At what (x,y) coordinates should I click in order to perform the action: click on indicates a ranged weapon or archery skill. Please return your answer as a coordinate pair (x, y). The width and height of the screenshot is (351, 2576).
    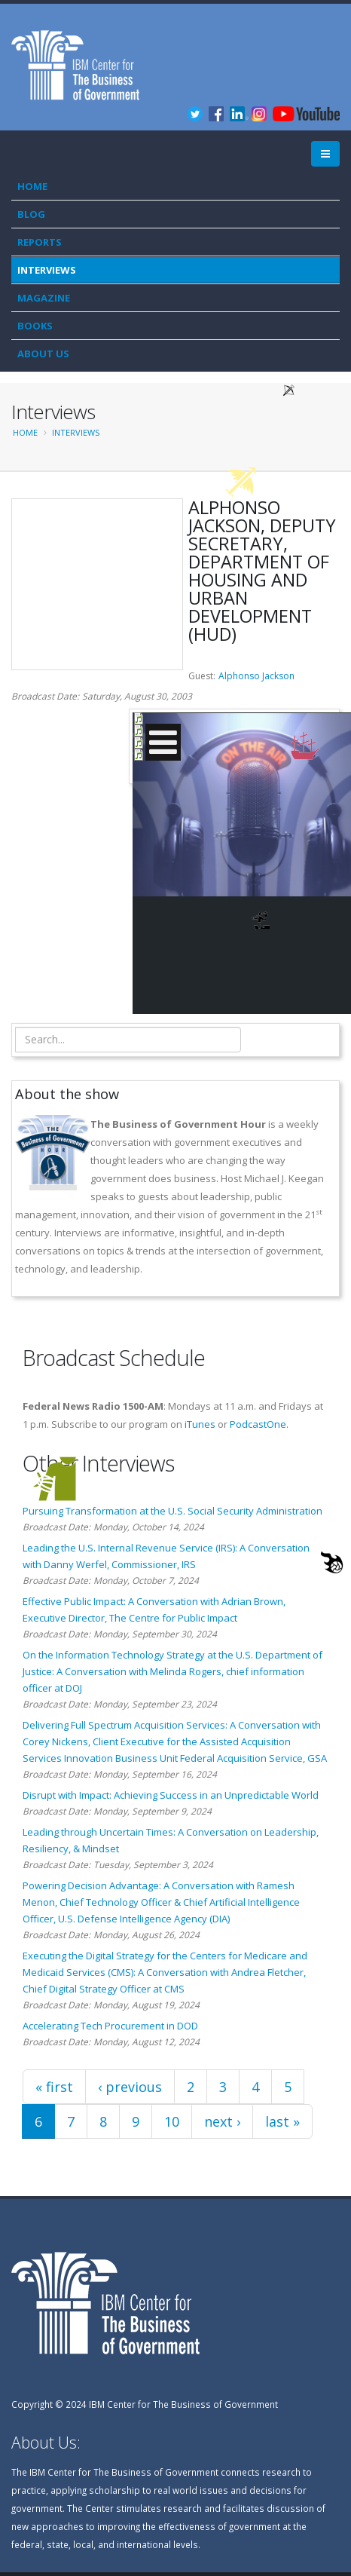
    Looking at the image, I should click on (240, 482).